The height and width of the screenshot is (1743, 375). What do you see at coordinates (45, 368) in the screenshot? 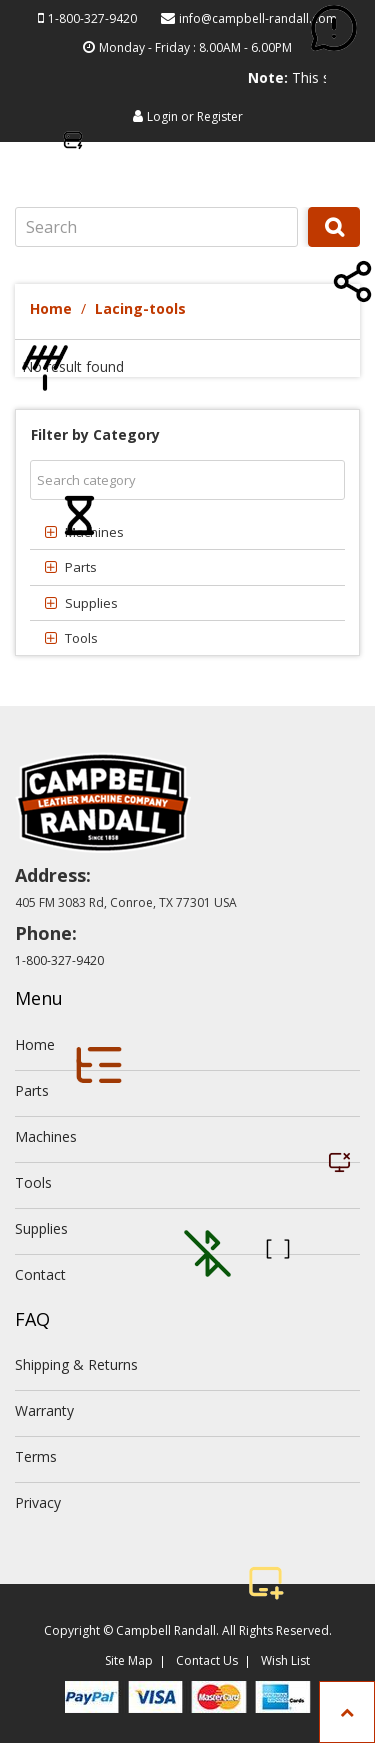
I see `indicates wireless signal or broadcast status` at bounding box center [45, 368].